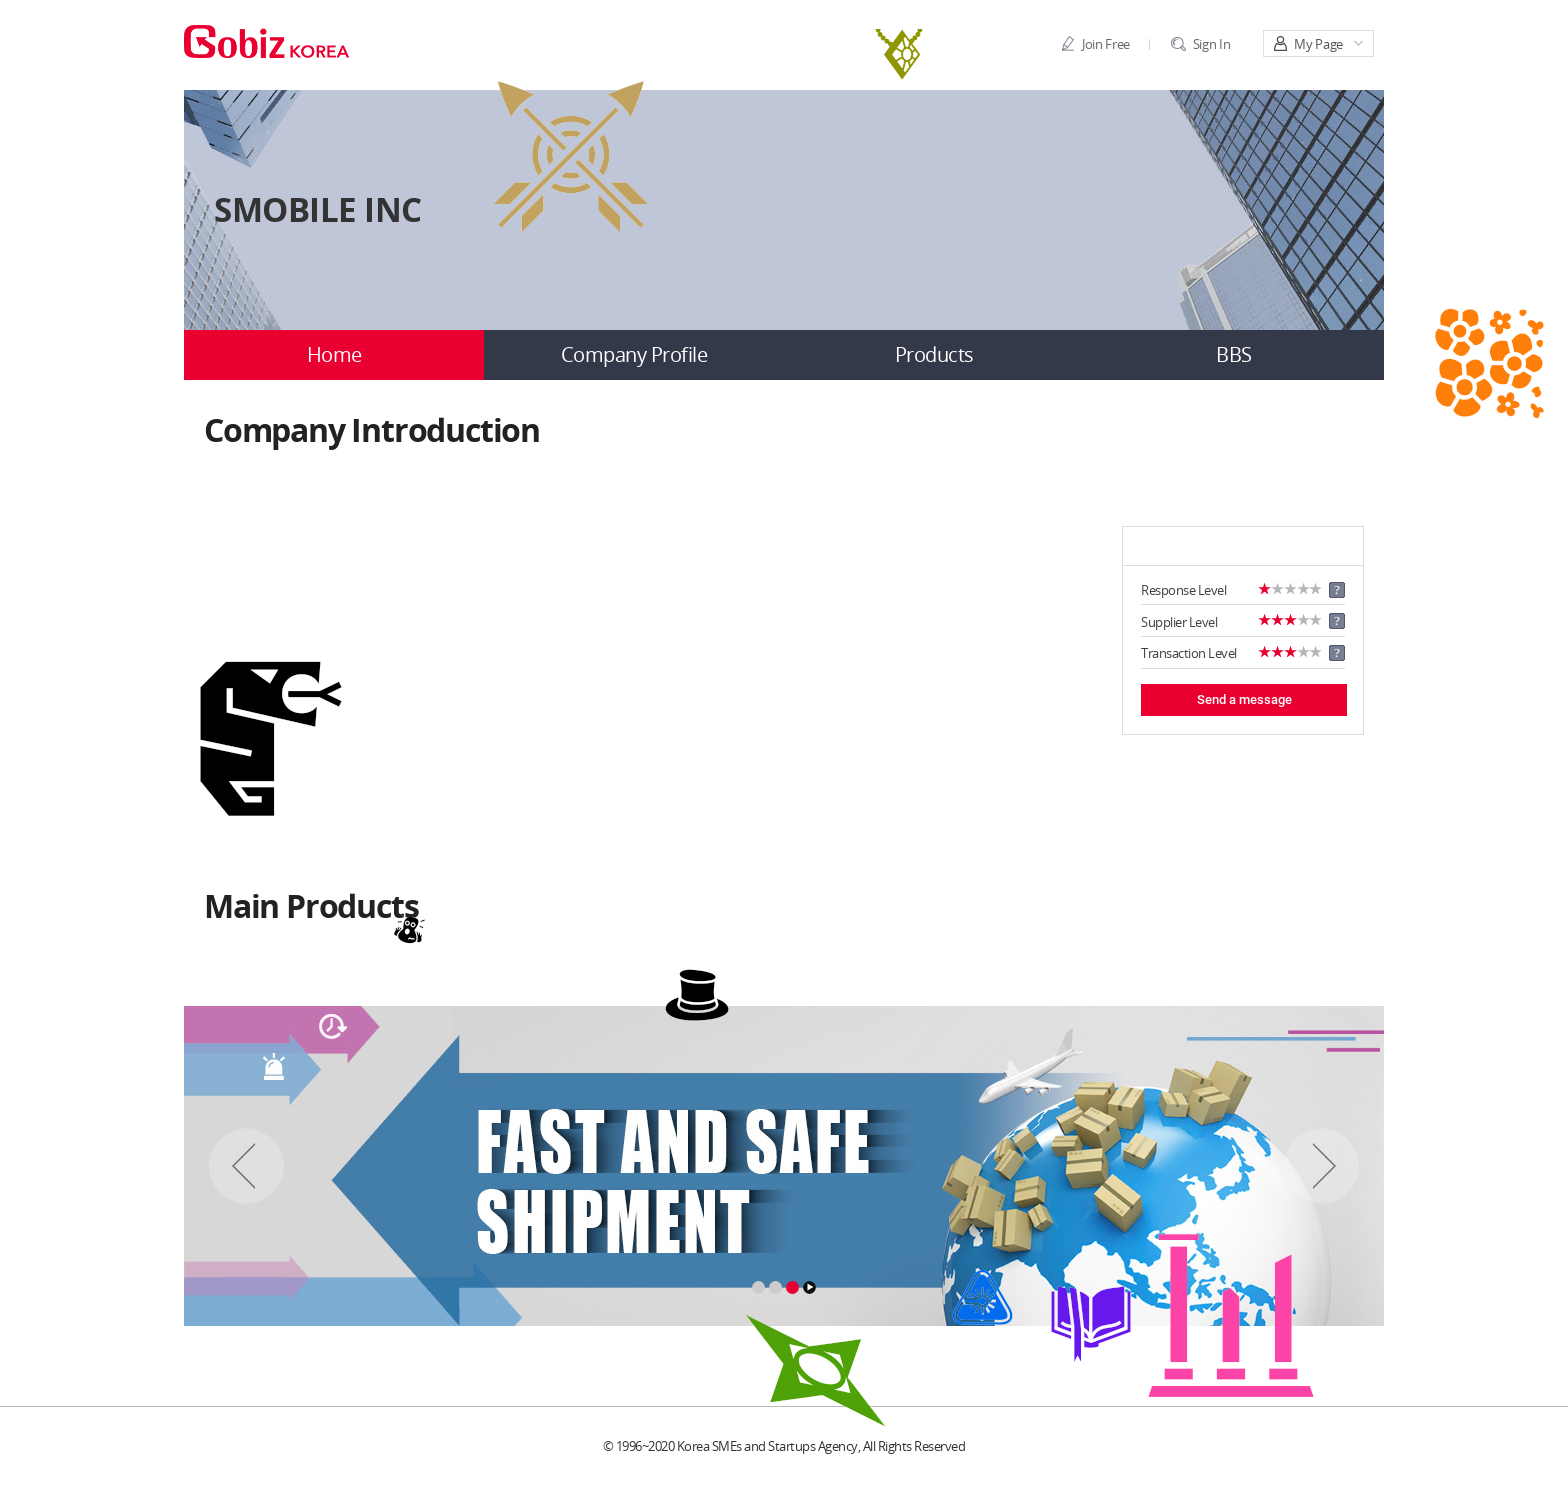 The height and width of the screenshot is (1506, 1568). What do you see at coordinates (697, 996) in the screenshot?
I see `select a magician or performer character class` at bounding box center [697, 996].